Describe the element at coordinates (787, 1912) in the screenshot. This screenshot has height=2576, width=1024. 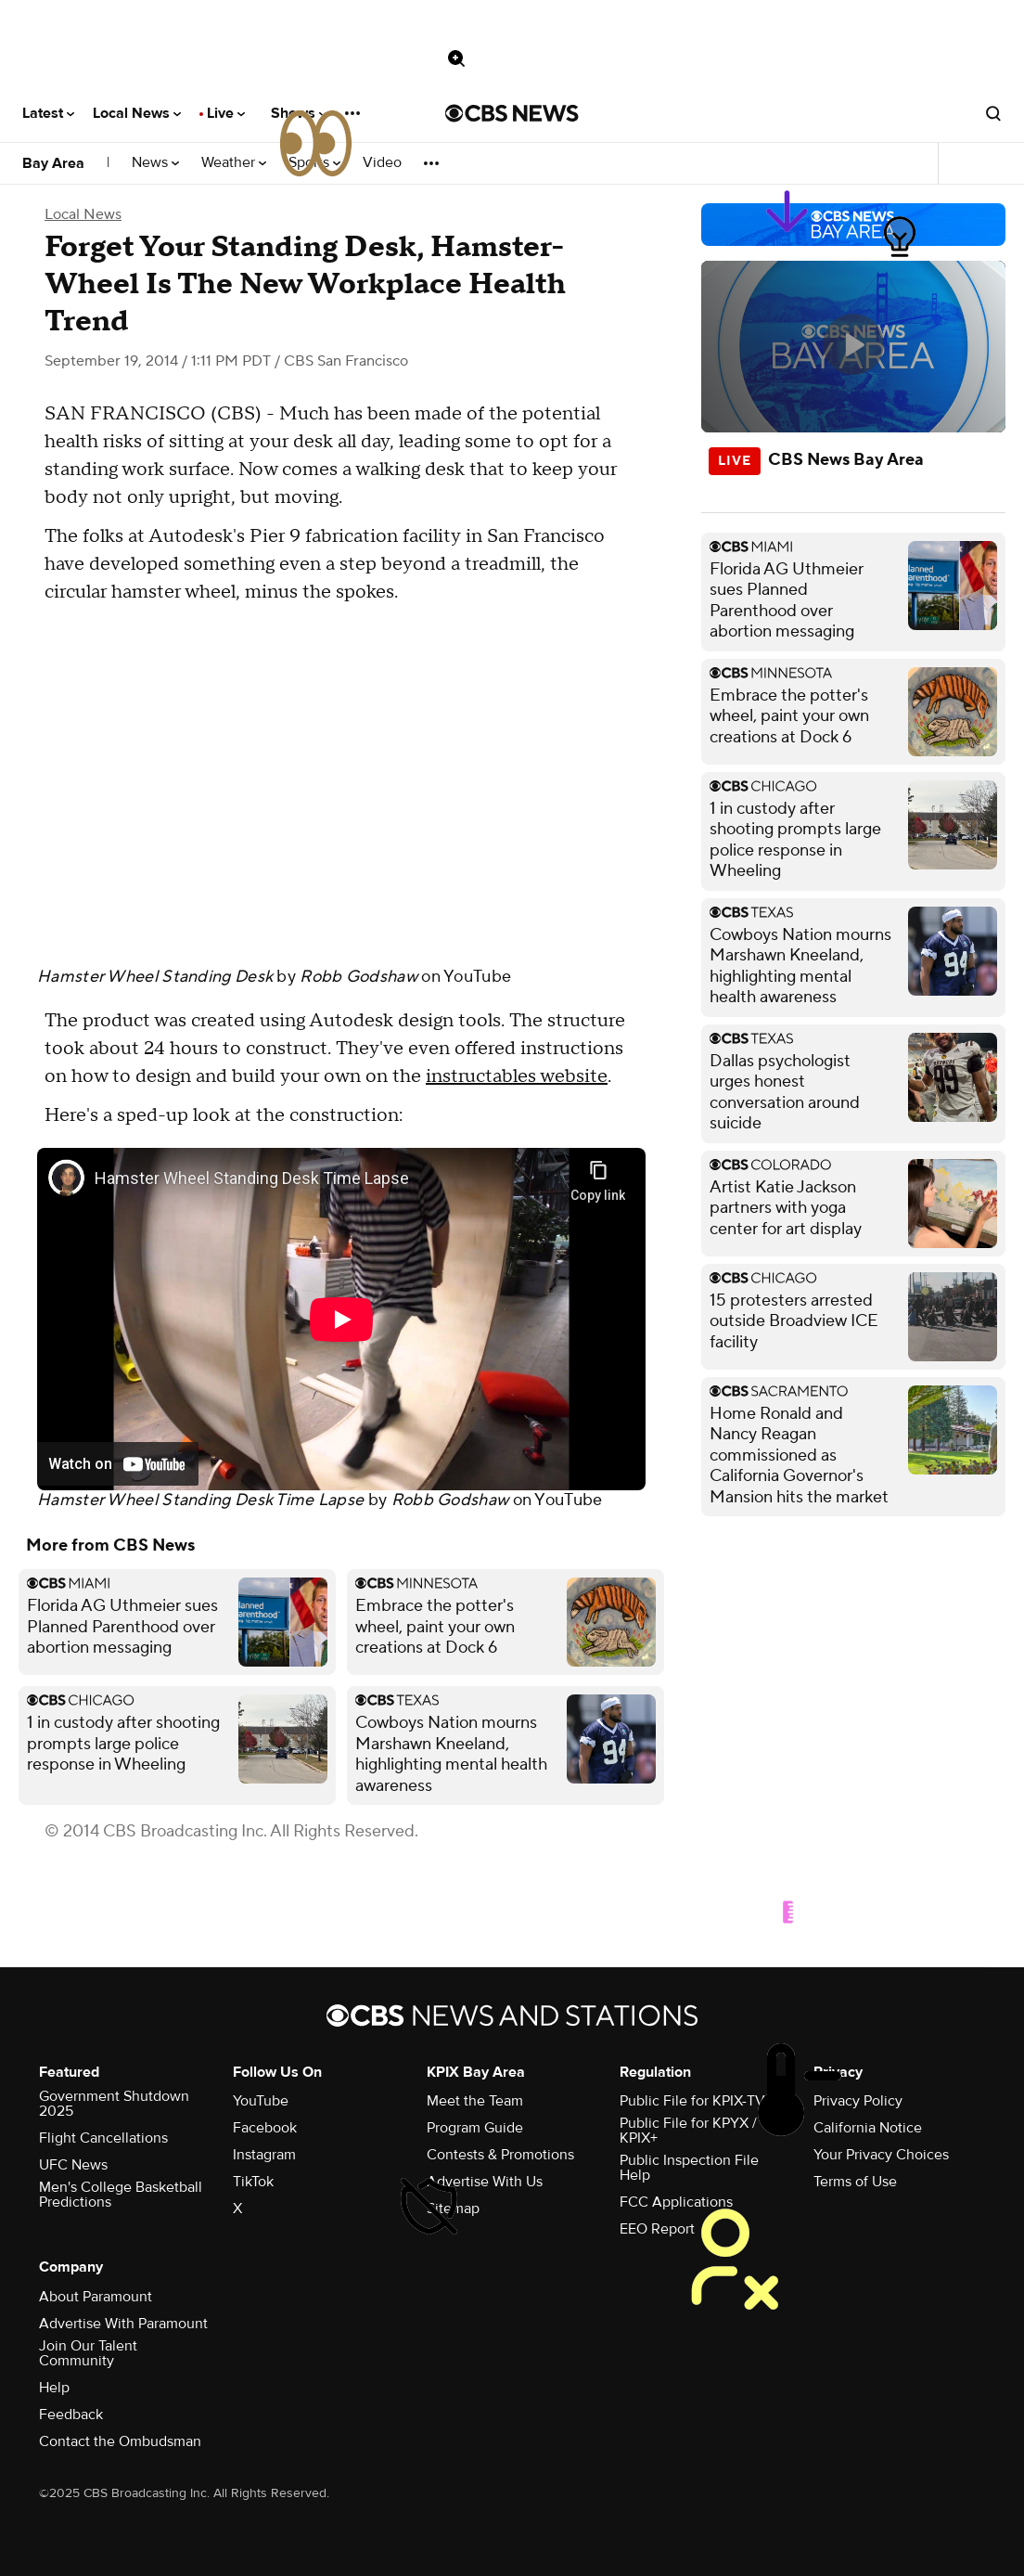
I see `measure vertical height or length` at that location.